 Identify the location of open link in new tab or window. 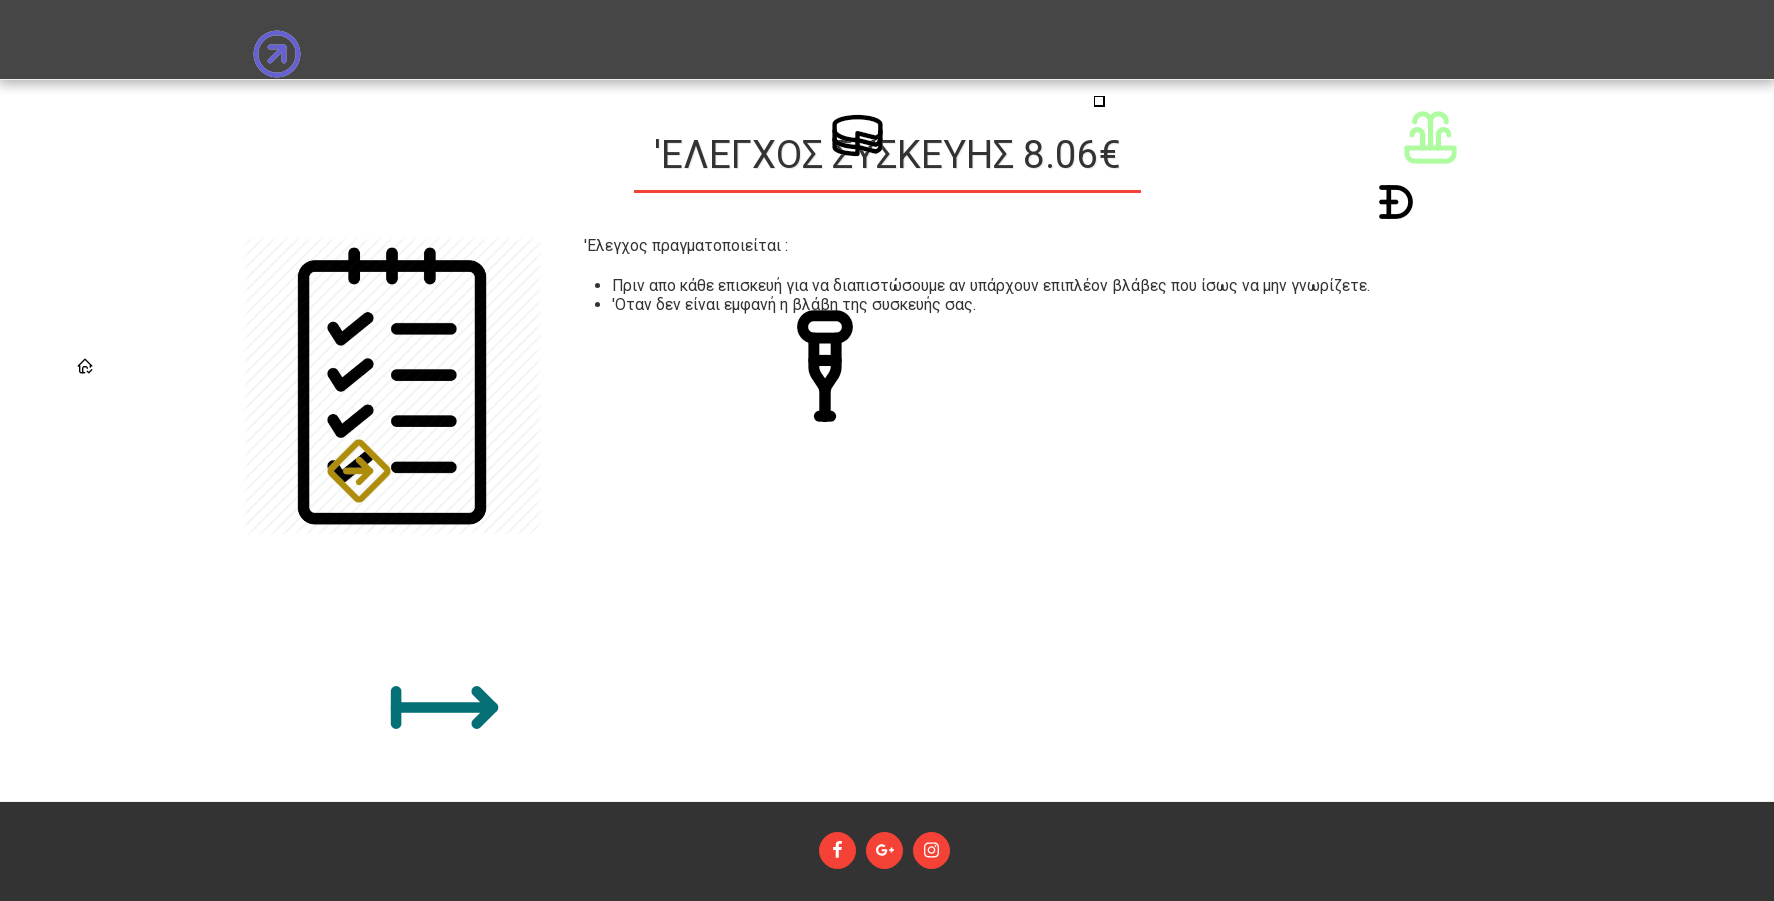
(277, 54).